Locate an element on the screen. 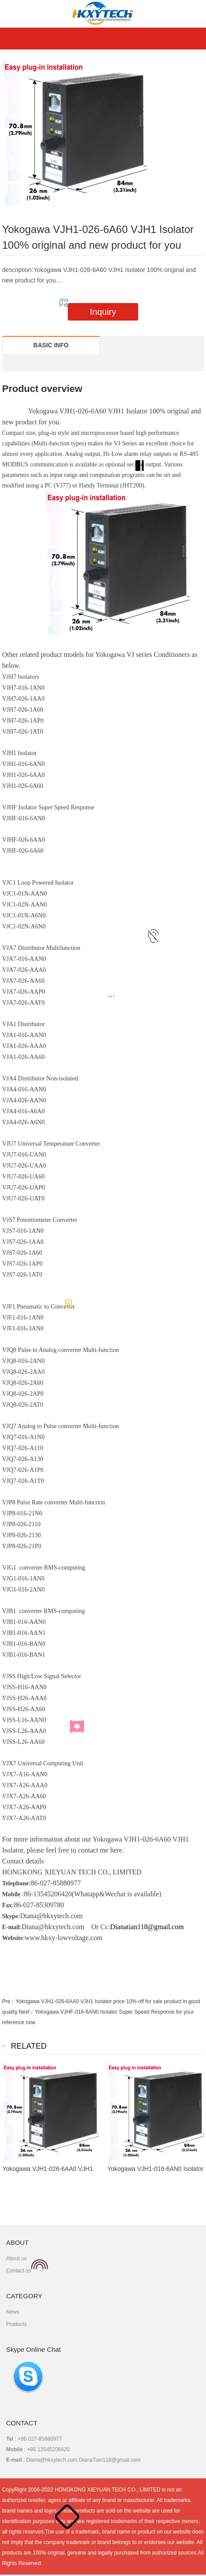 The image size is (206, 2576). indicates premium or VIP membership status is located at coordinates (67, 2516).